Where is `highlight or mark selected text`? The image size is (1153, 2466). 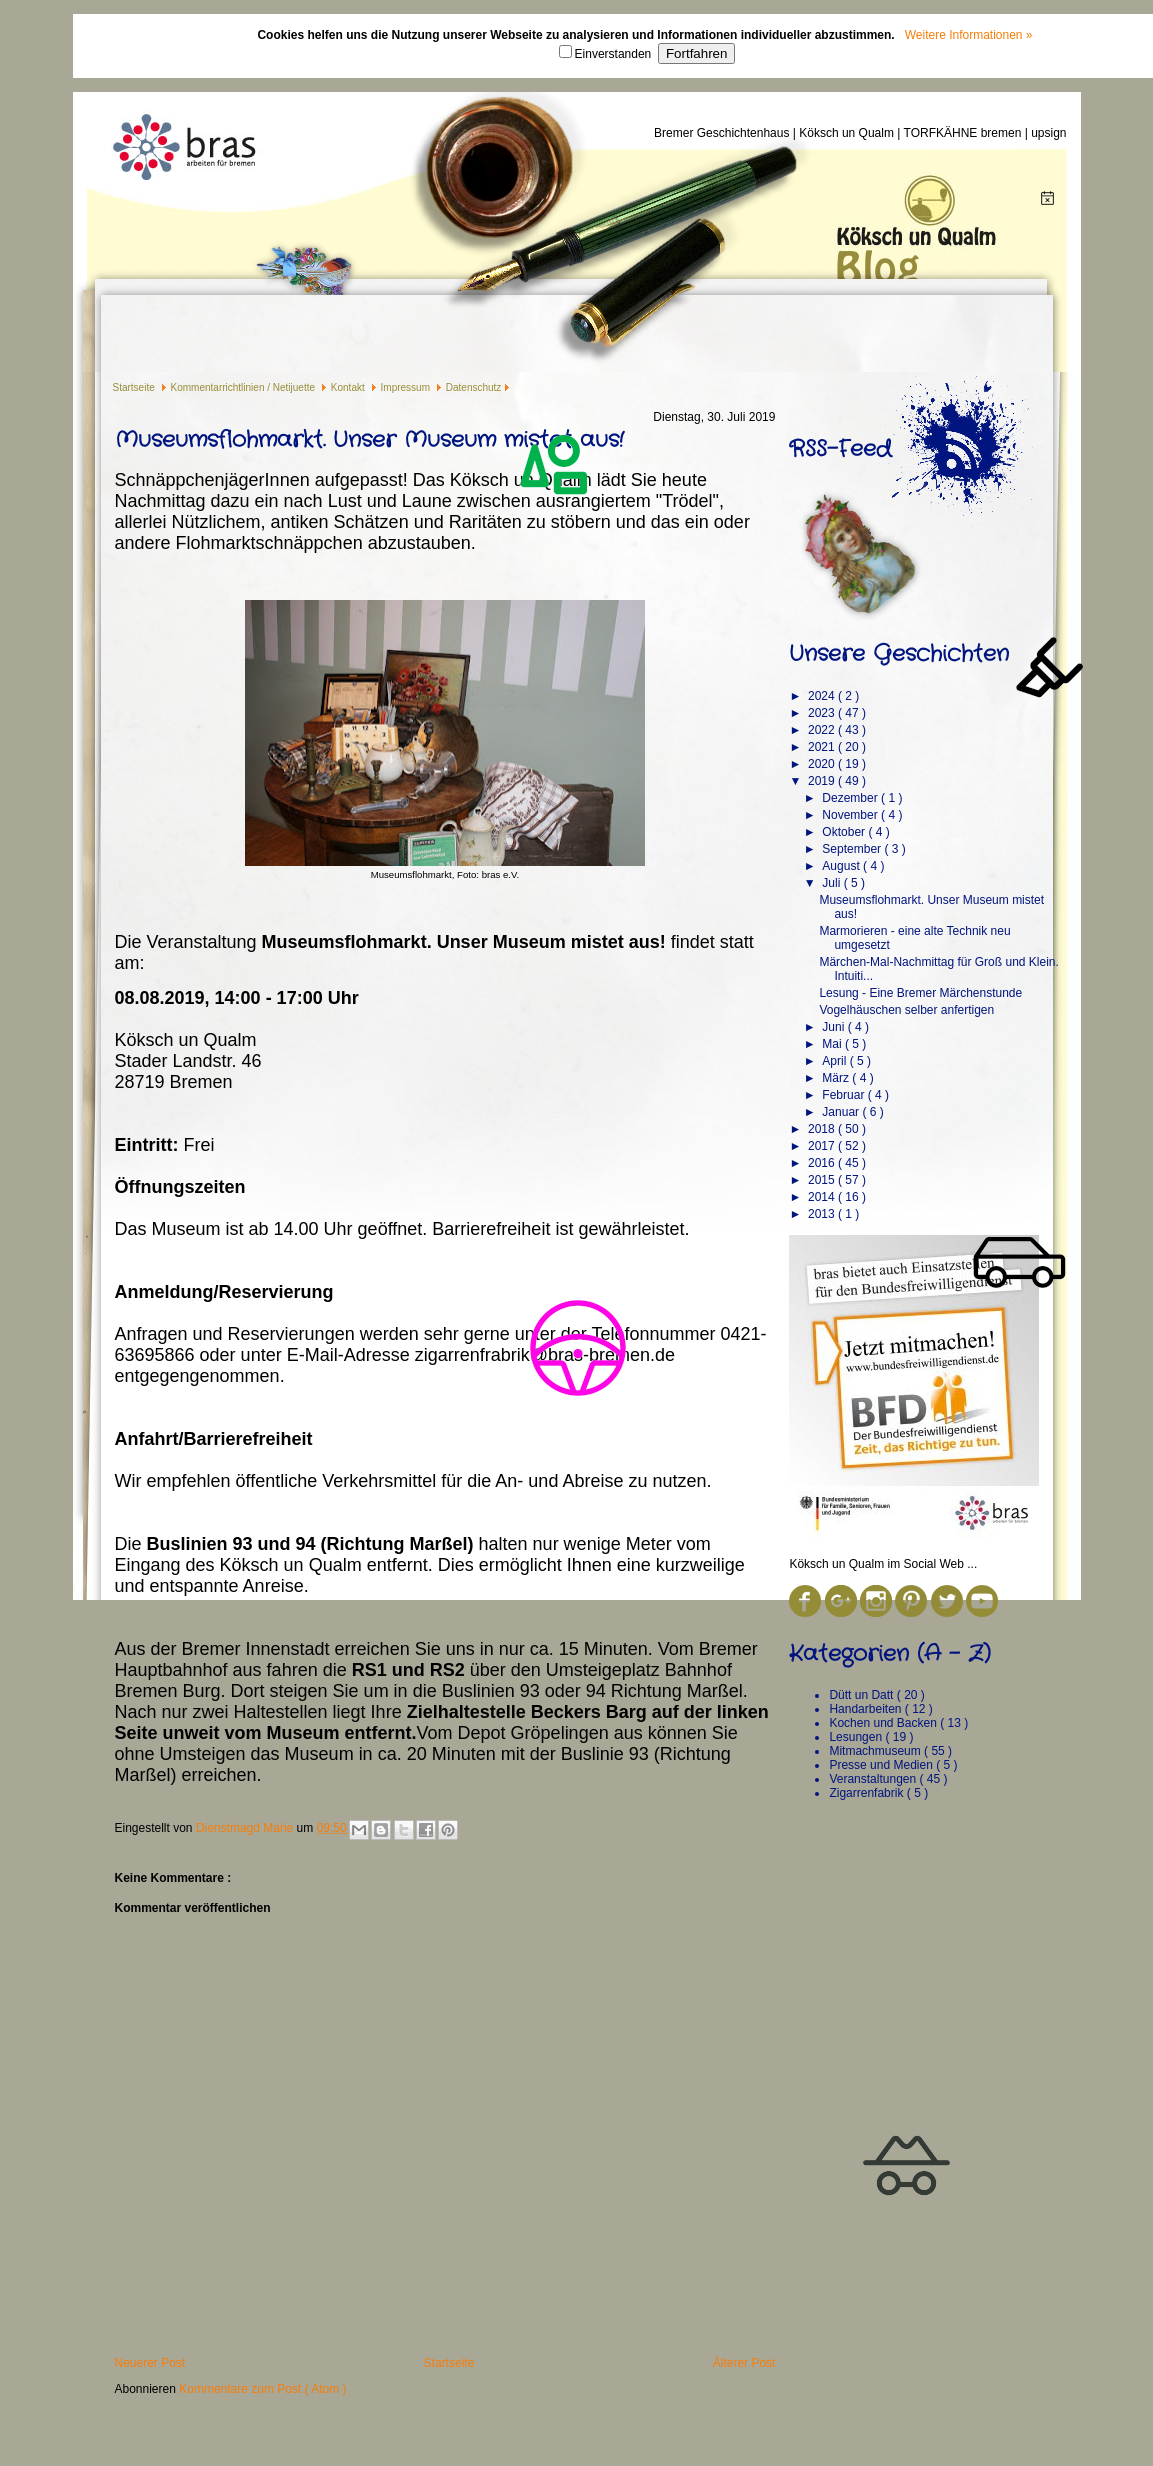 highlight or mark selected text is located at coordinates (1048, 670).